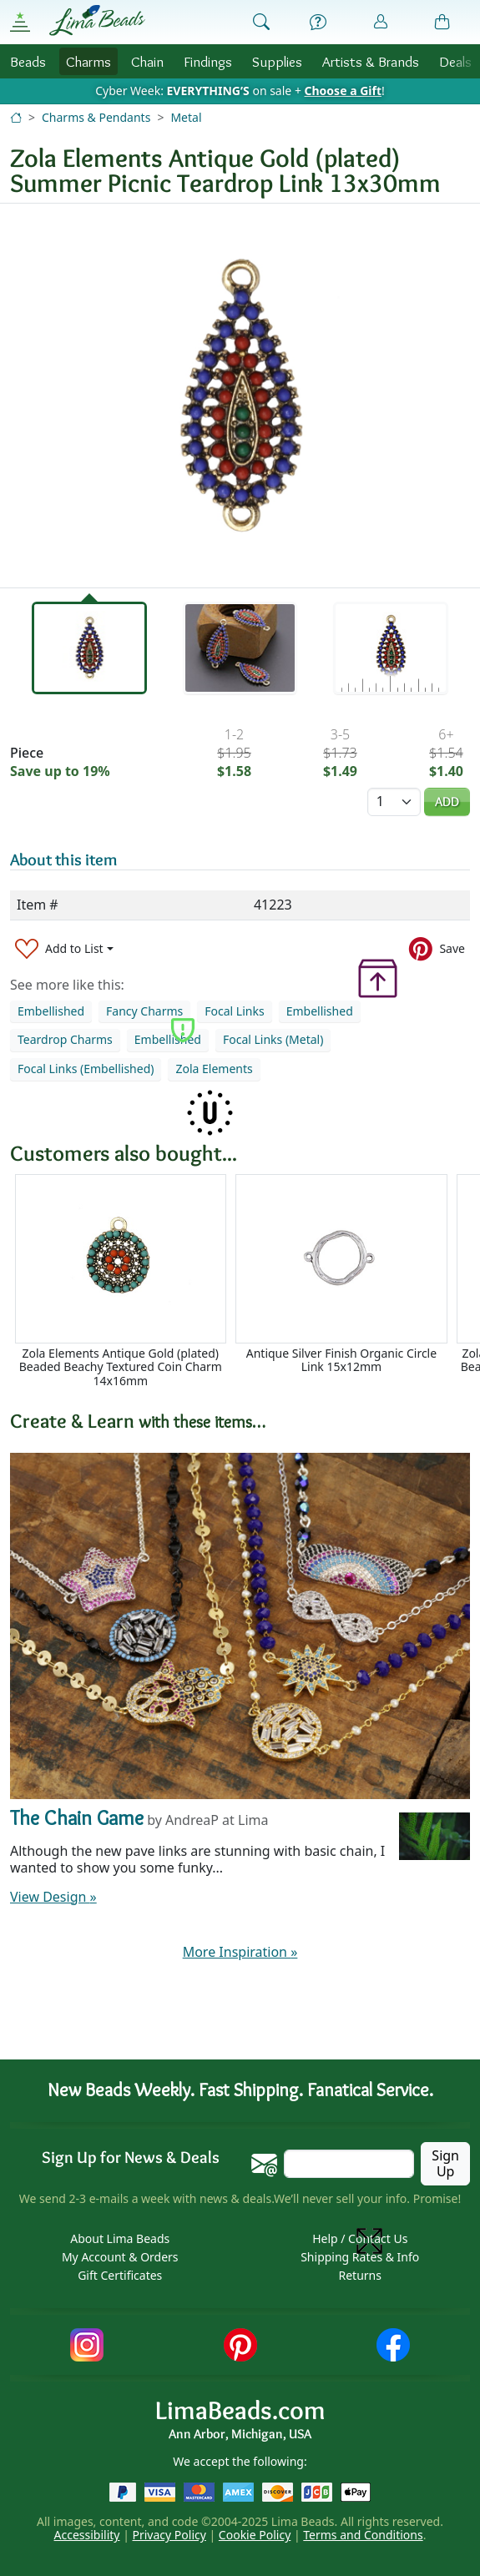  I want to click on indicates a pending or unverified user account, so click(210, 1112).